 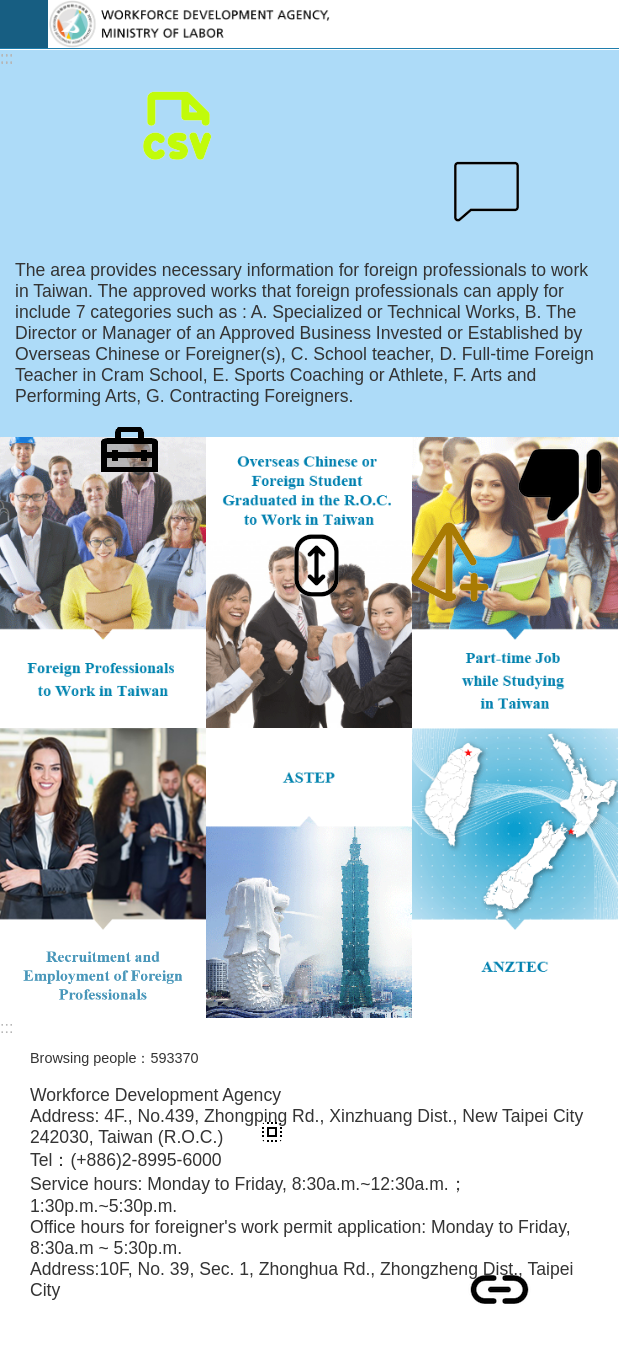 I want to click on copy or share a link, so click(x=499, y=1289).